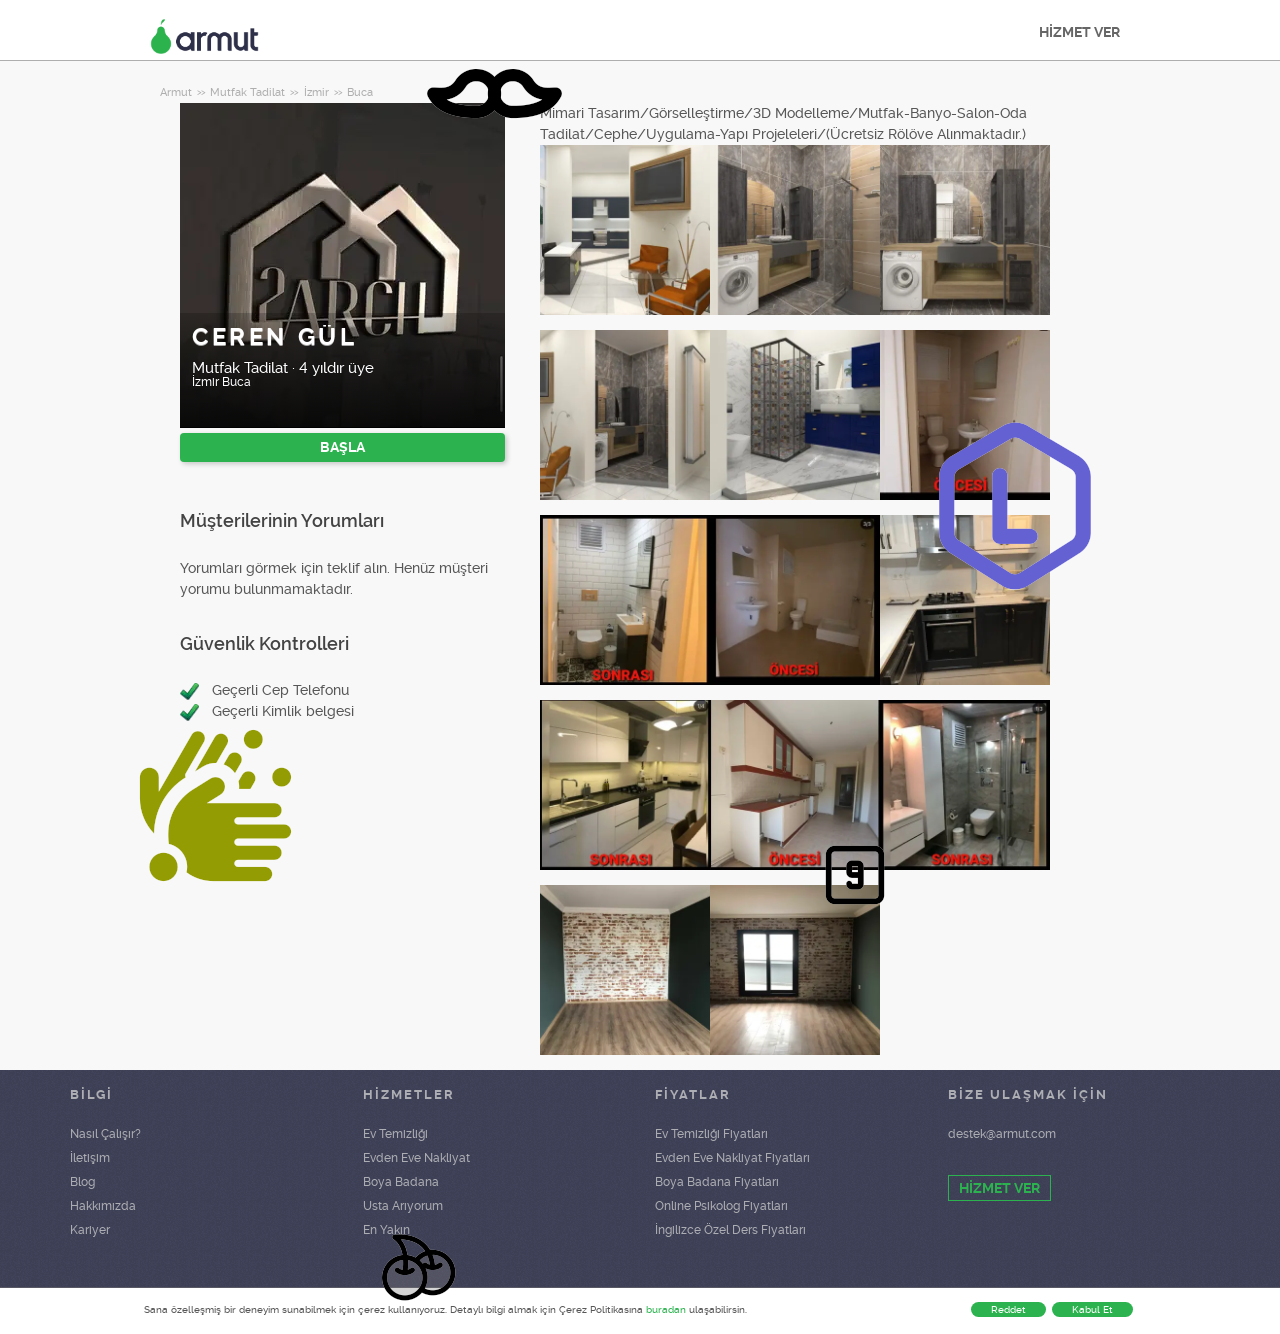 The height and width of the screenshot is (1334, 1280). Describe the element at coordinates (417, 1267) in the screenshot. I see `browse fruits or produce category` at that location.